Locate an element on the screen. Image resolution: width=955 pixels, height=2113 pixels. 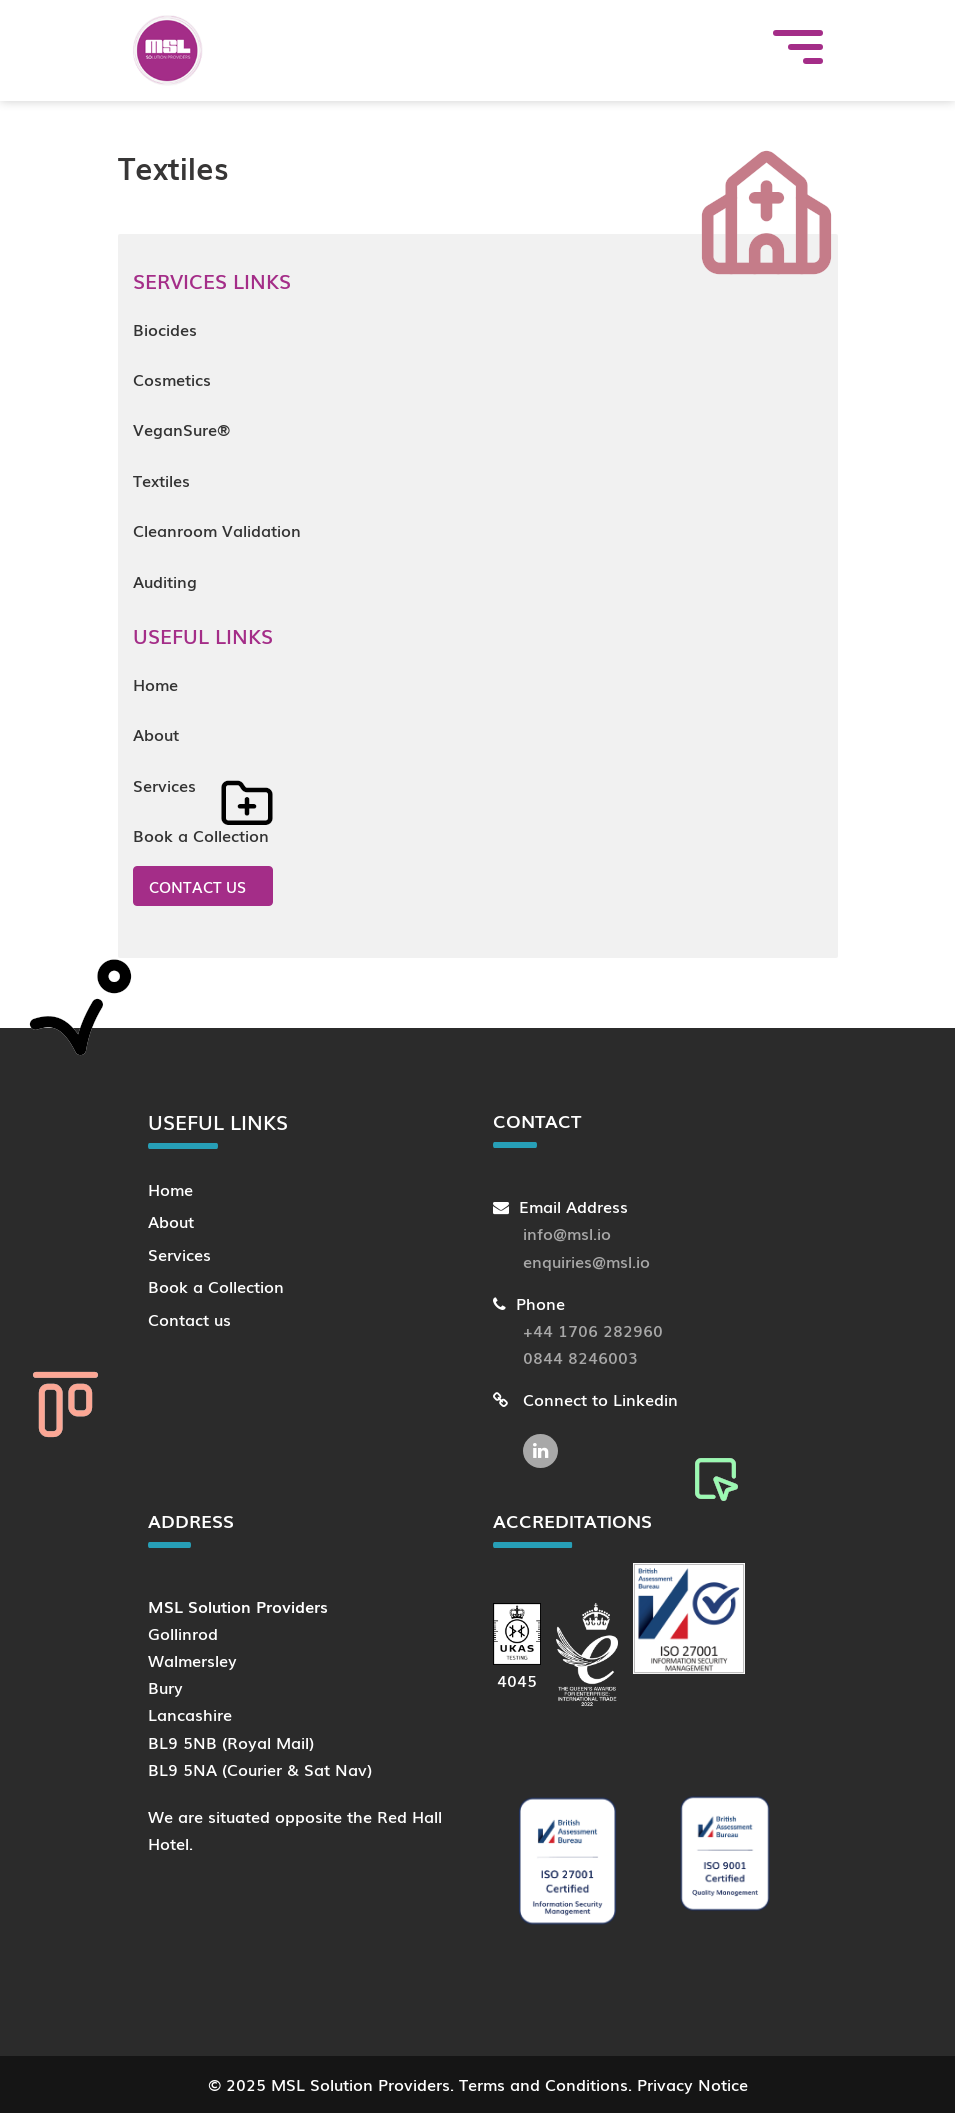
bounce or redirect content to the right is located at coordinates (80, 1004).